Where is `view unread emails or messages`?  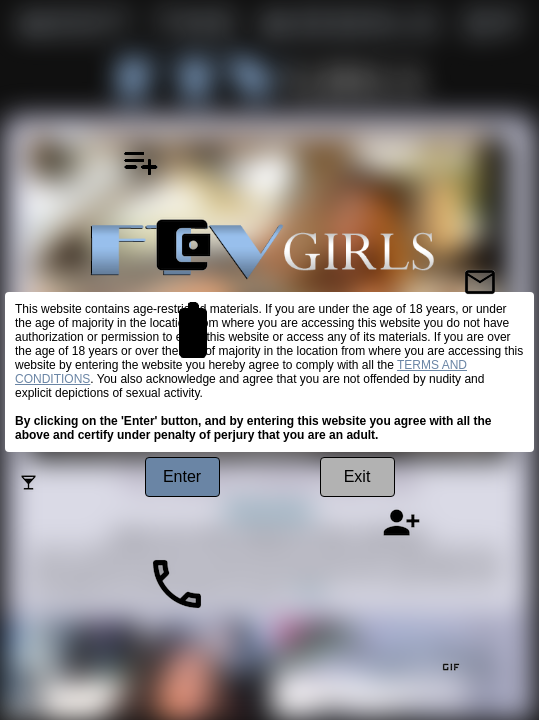 view unread emails or messages is located at coordinates (480, 282).